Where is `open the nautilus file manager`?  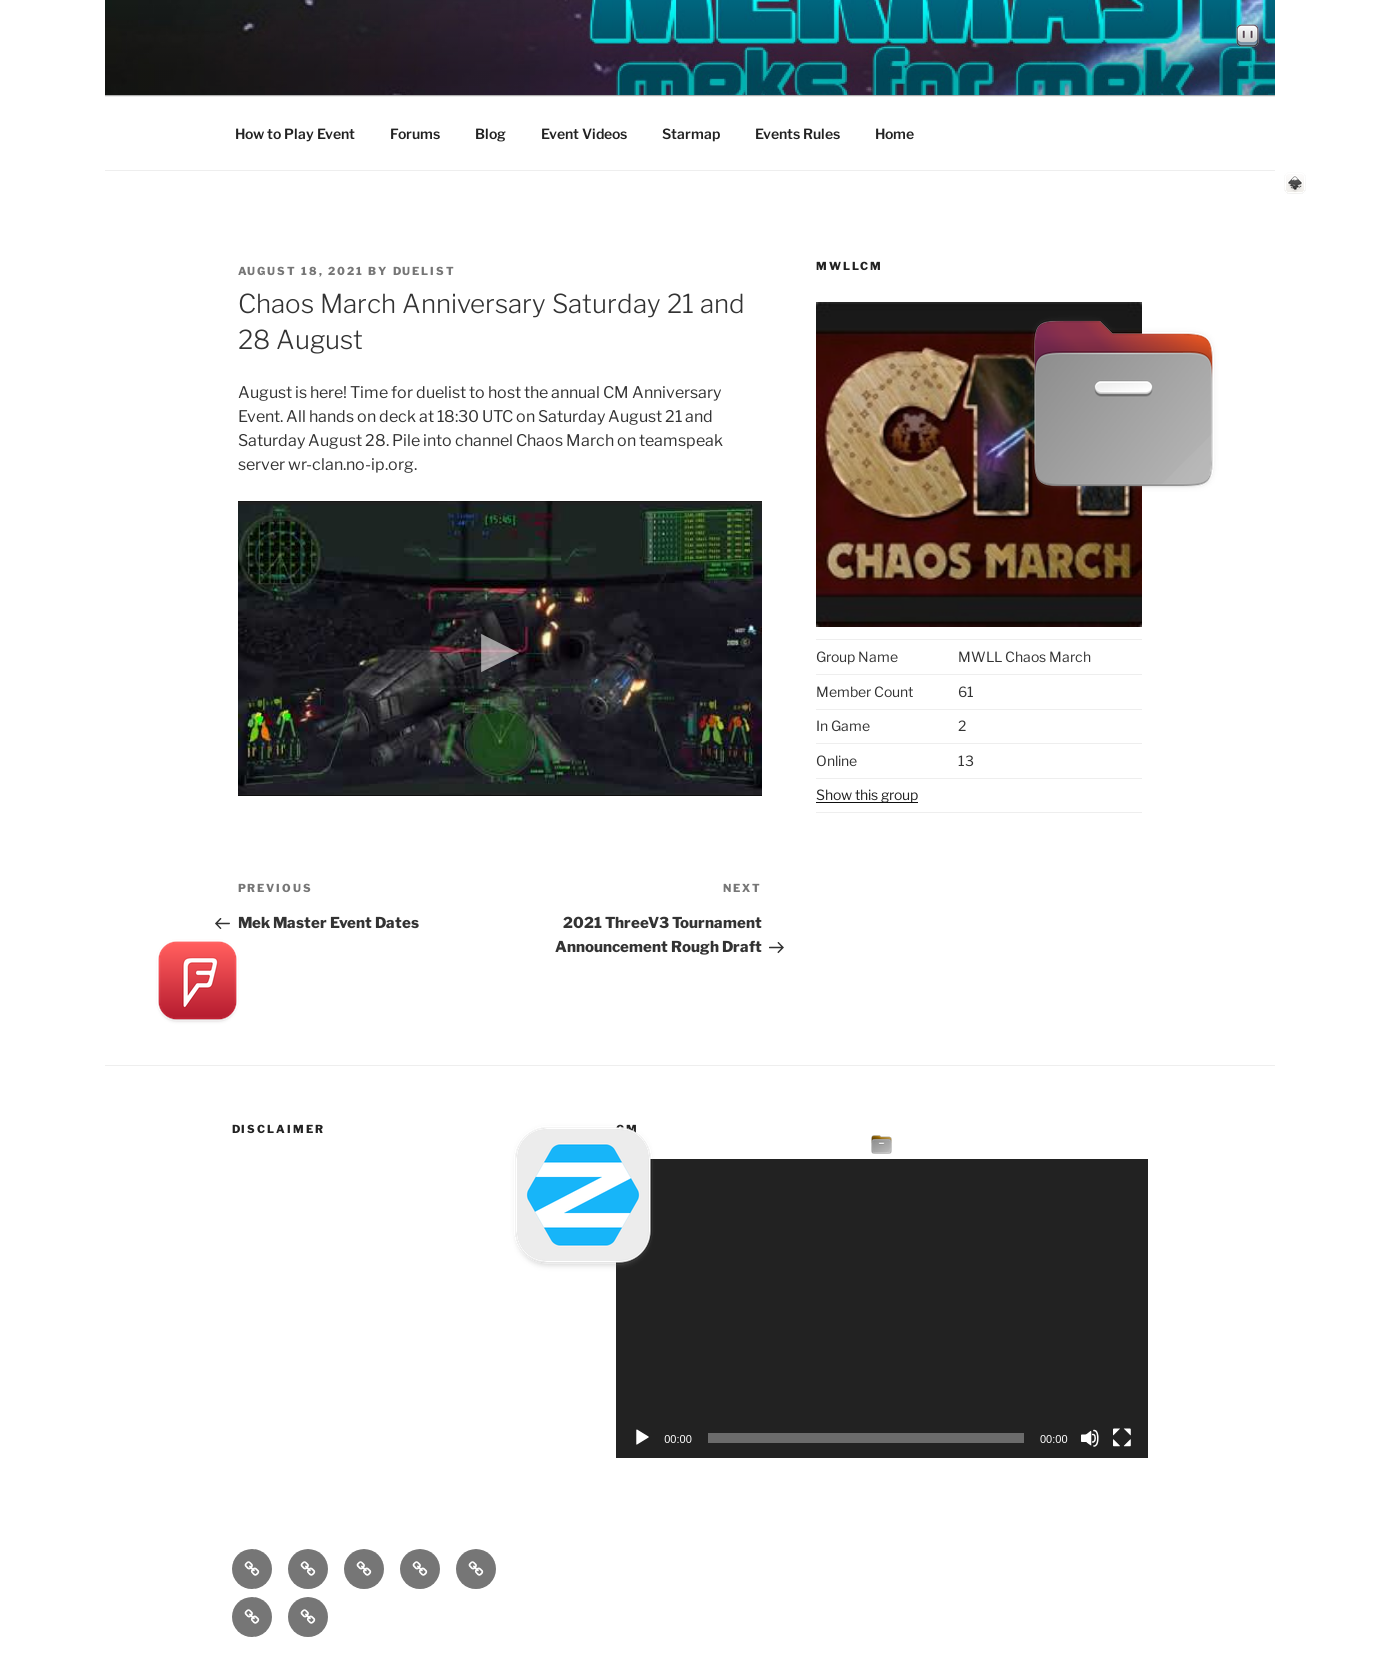
open the nautilus file manager is located at coordinates (1123, 403).